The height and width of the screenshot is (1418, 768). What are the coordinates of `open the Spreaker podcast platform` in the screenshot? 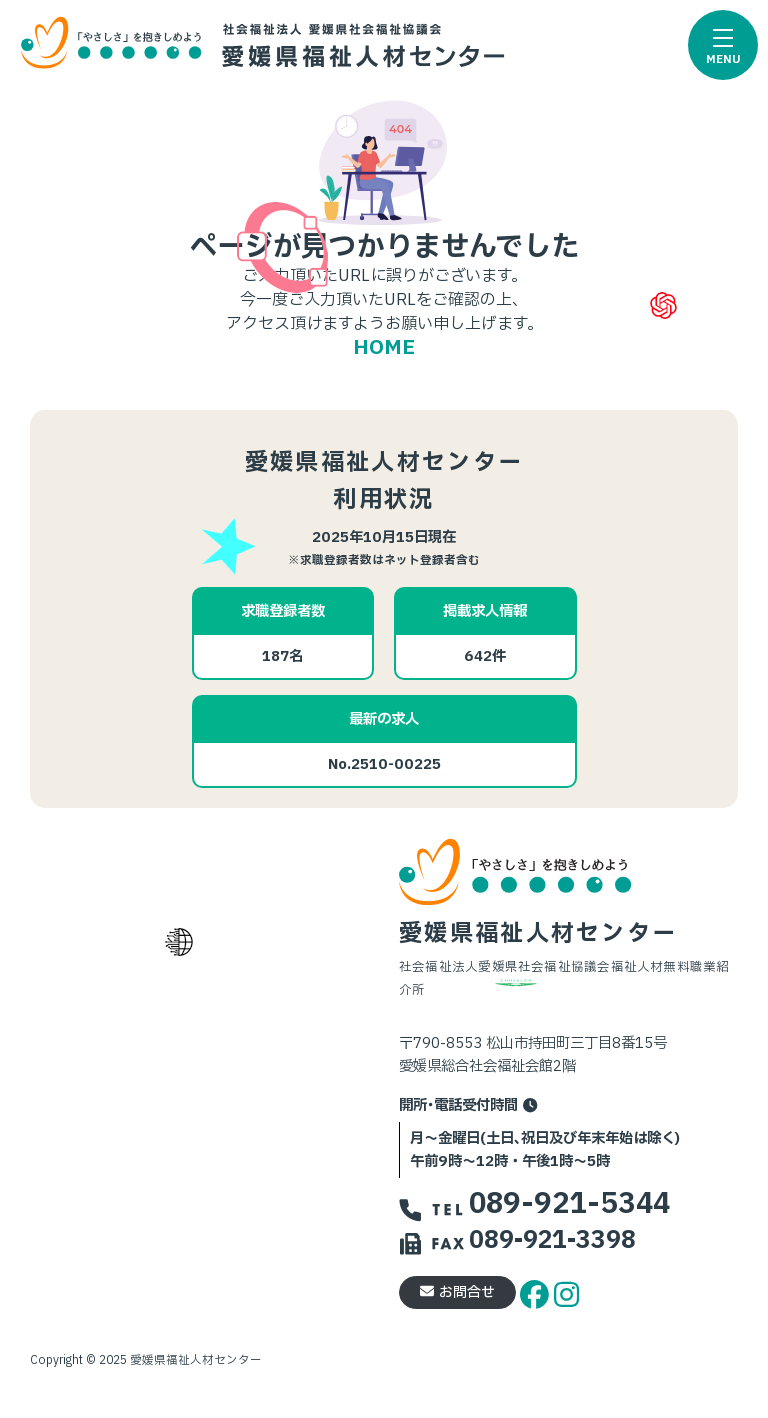 It's located at (228, 546).